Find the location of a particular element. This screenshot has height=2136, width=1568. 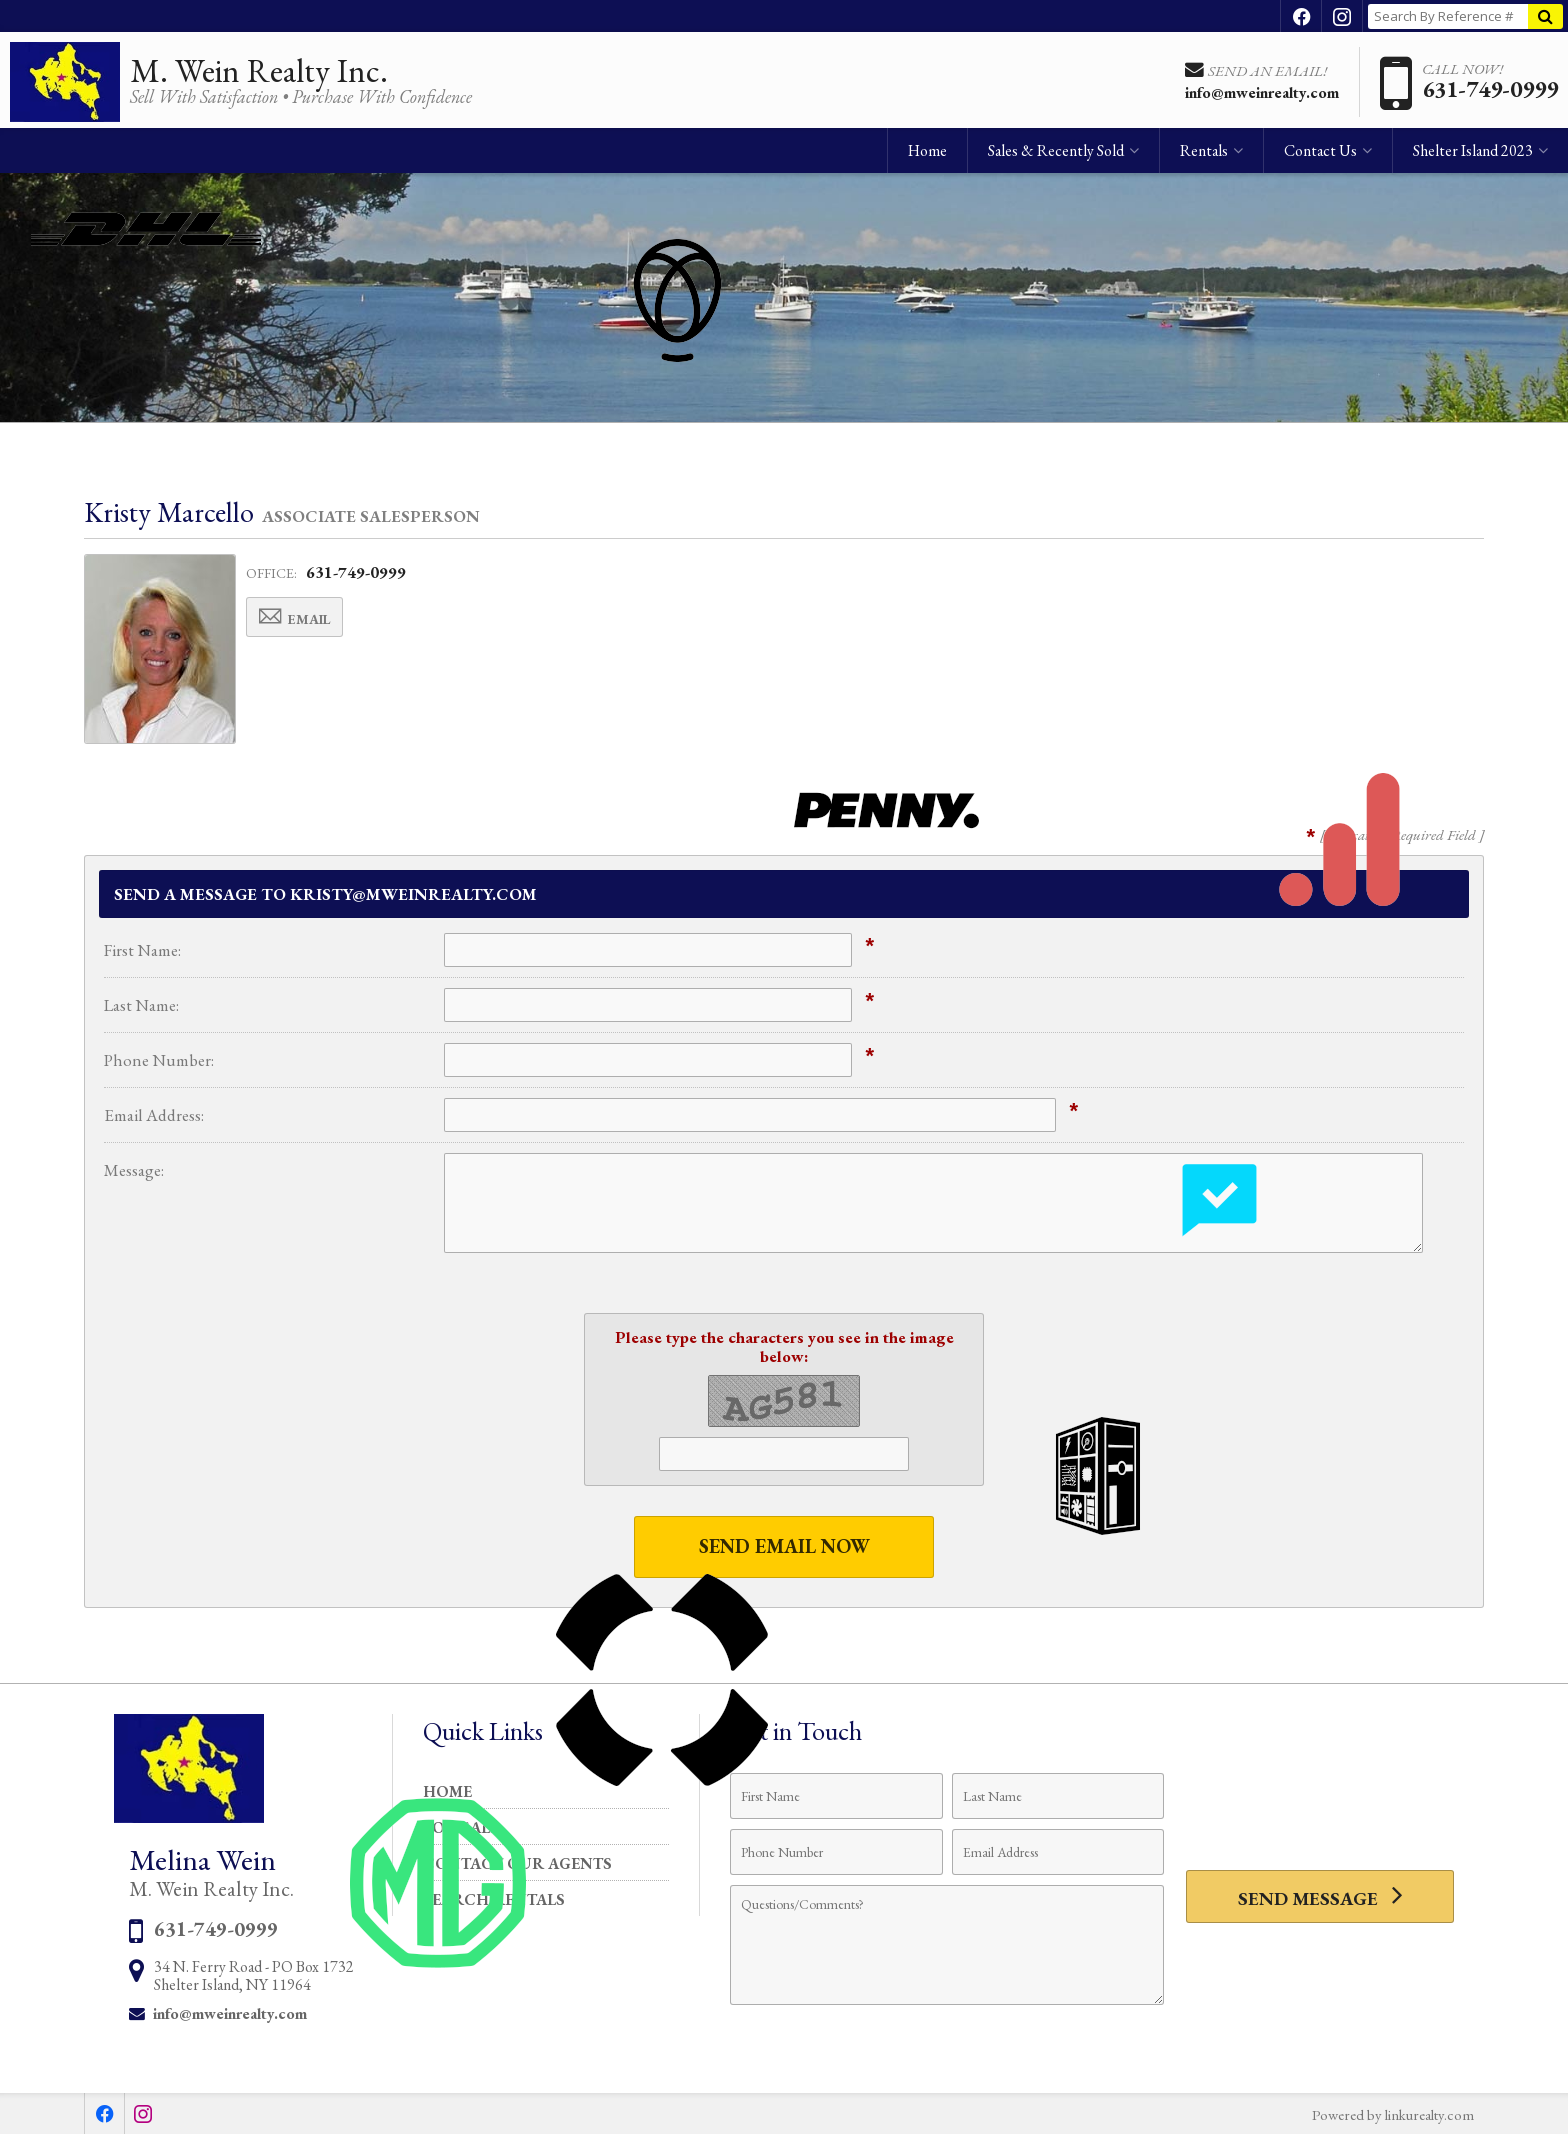

open the TableCheck restaurant reservation app is located at coordinates (662, 1680).